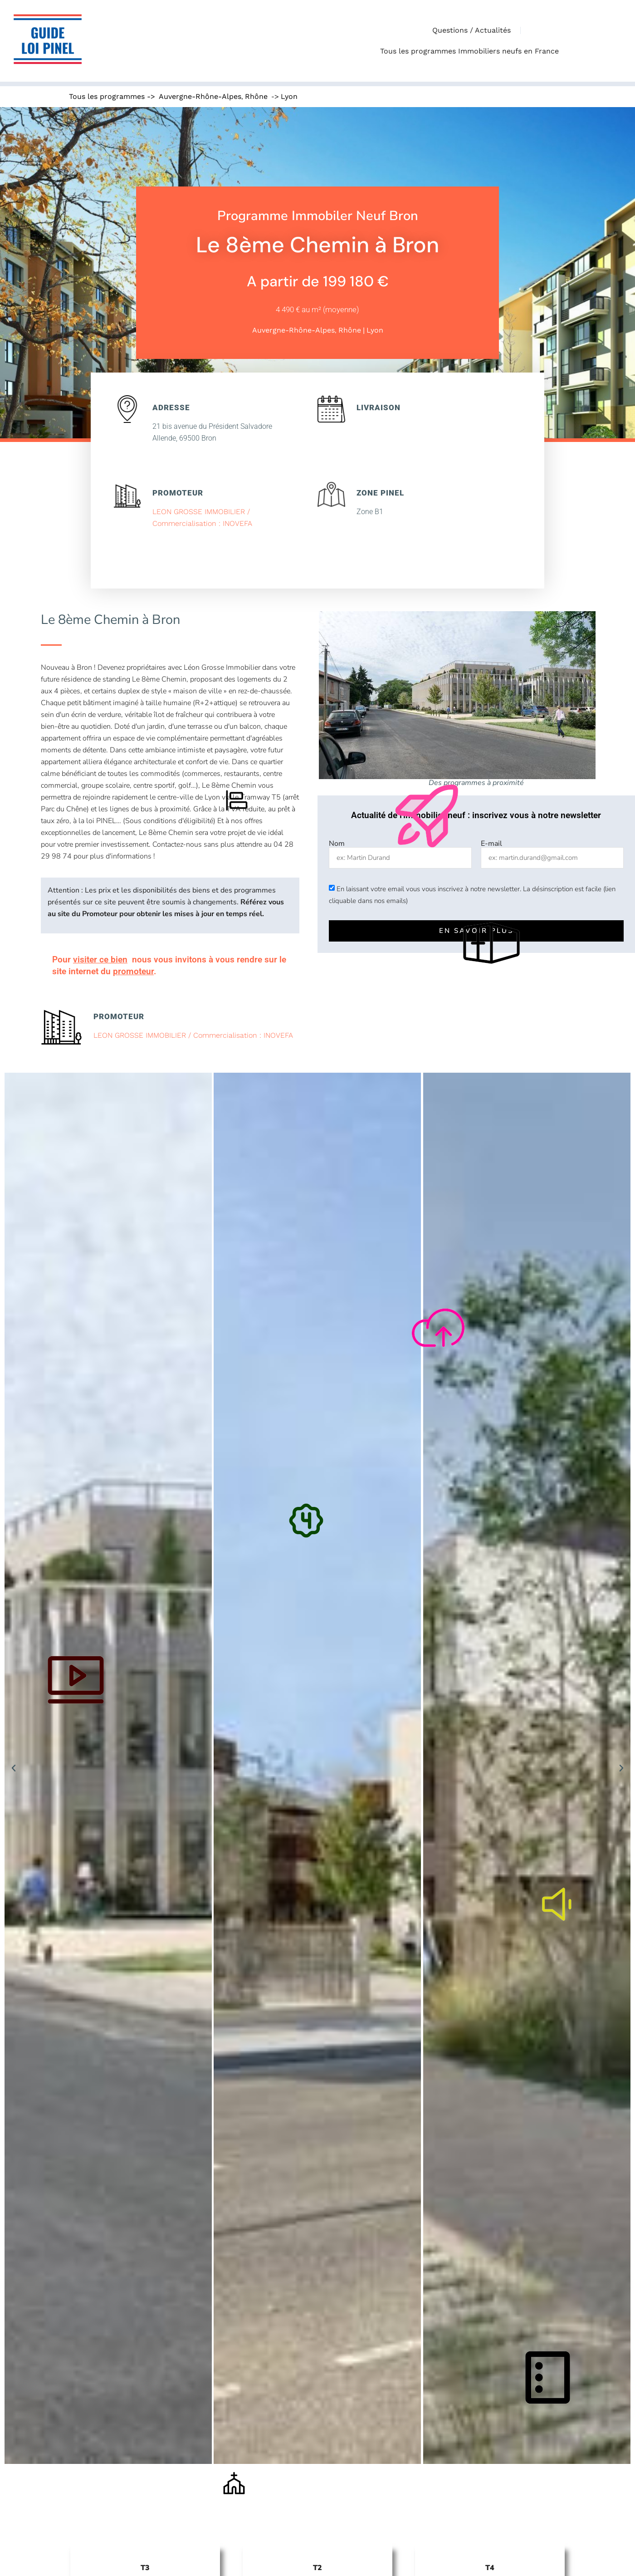 Image resolution: width=635 pixels, height=2576 pixels. What do you see at coordinates (428, 815) in the screenshot?
I see `launch or deploy a project` at bounding box center [428, 815].